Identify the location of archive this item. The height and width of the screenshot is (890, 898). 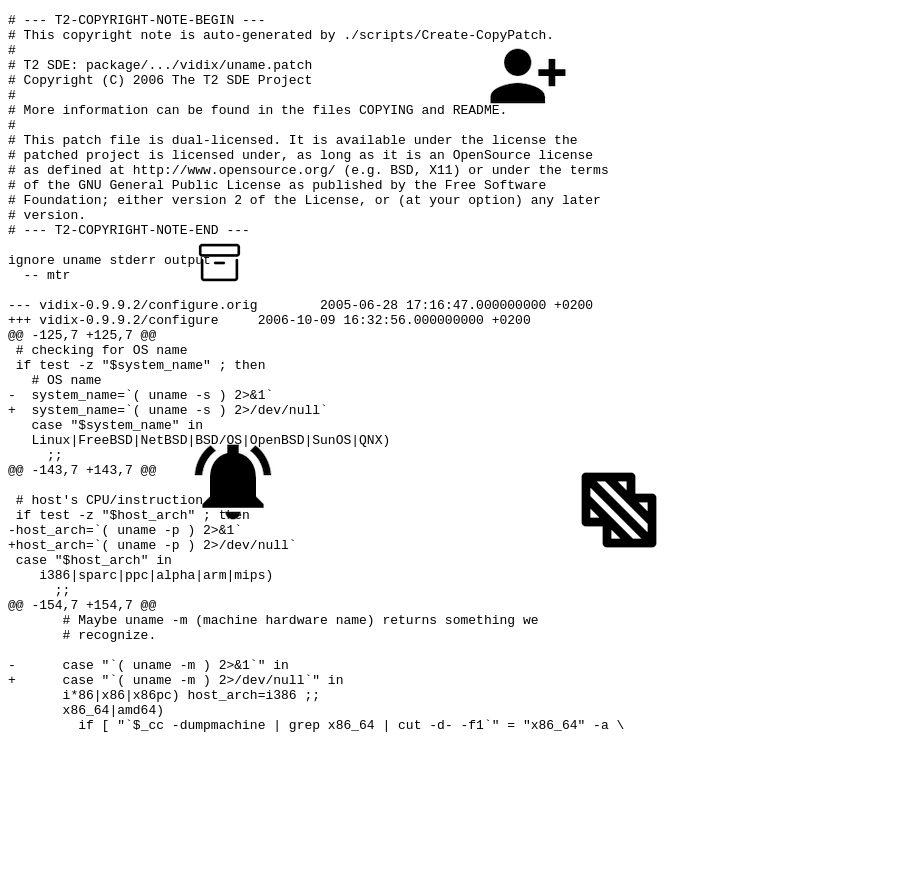
(219, 262).